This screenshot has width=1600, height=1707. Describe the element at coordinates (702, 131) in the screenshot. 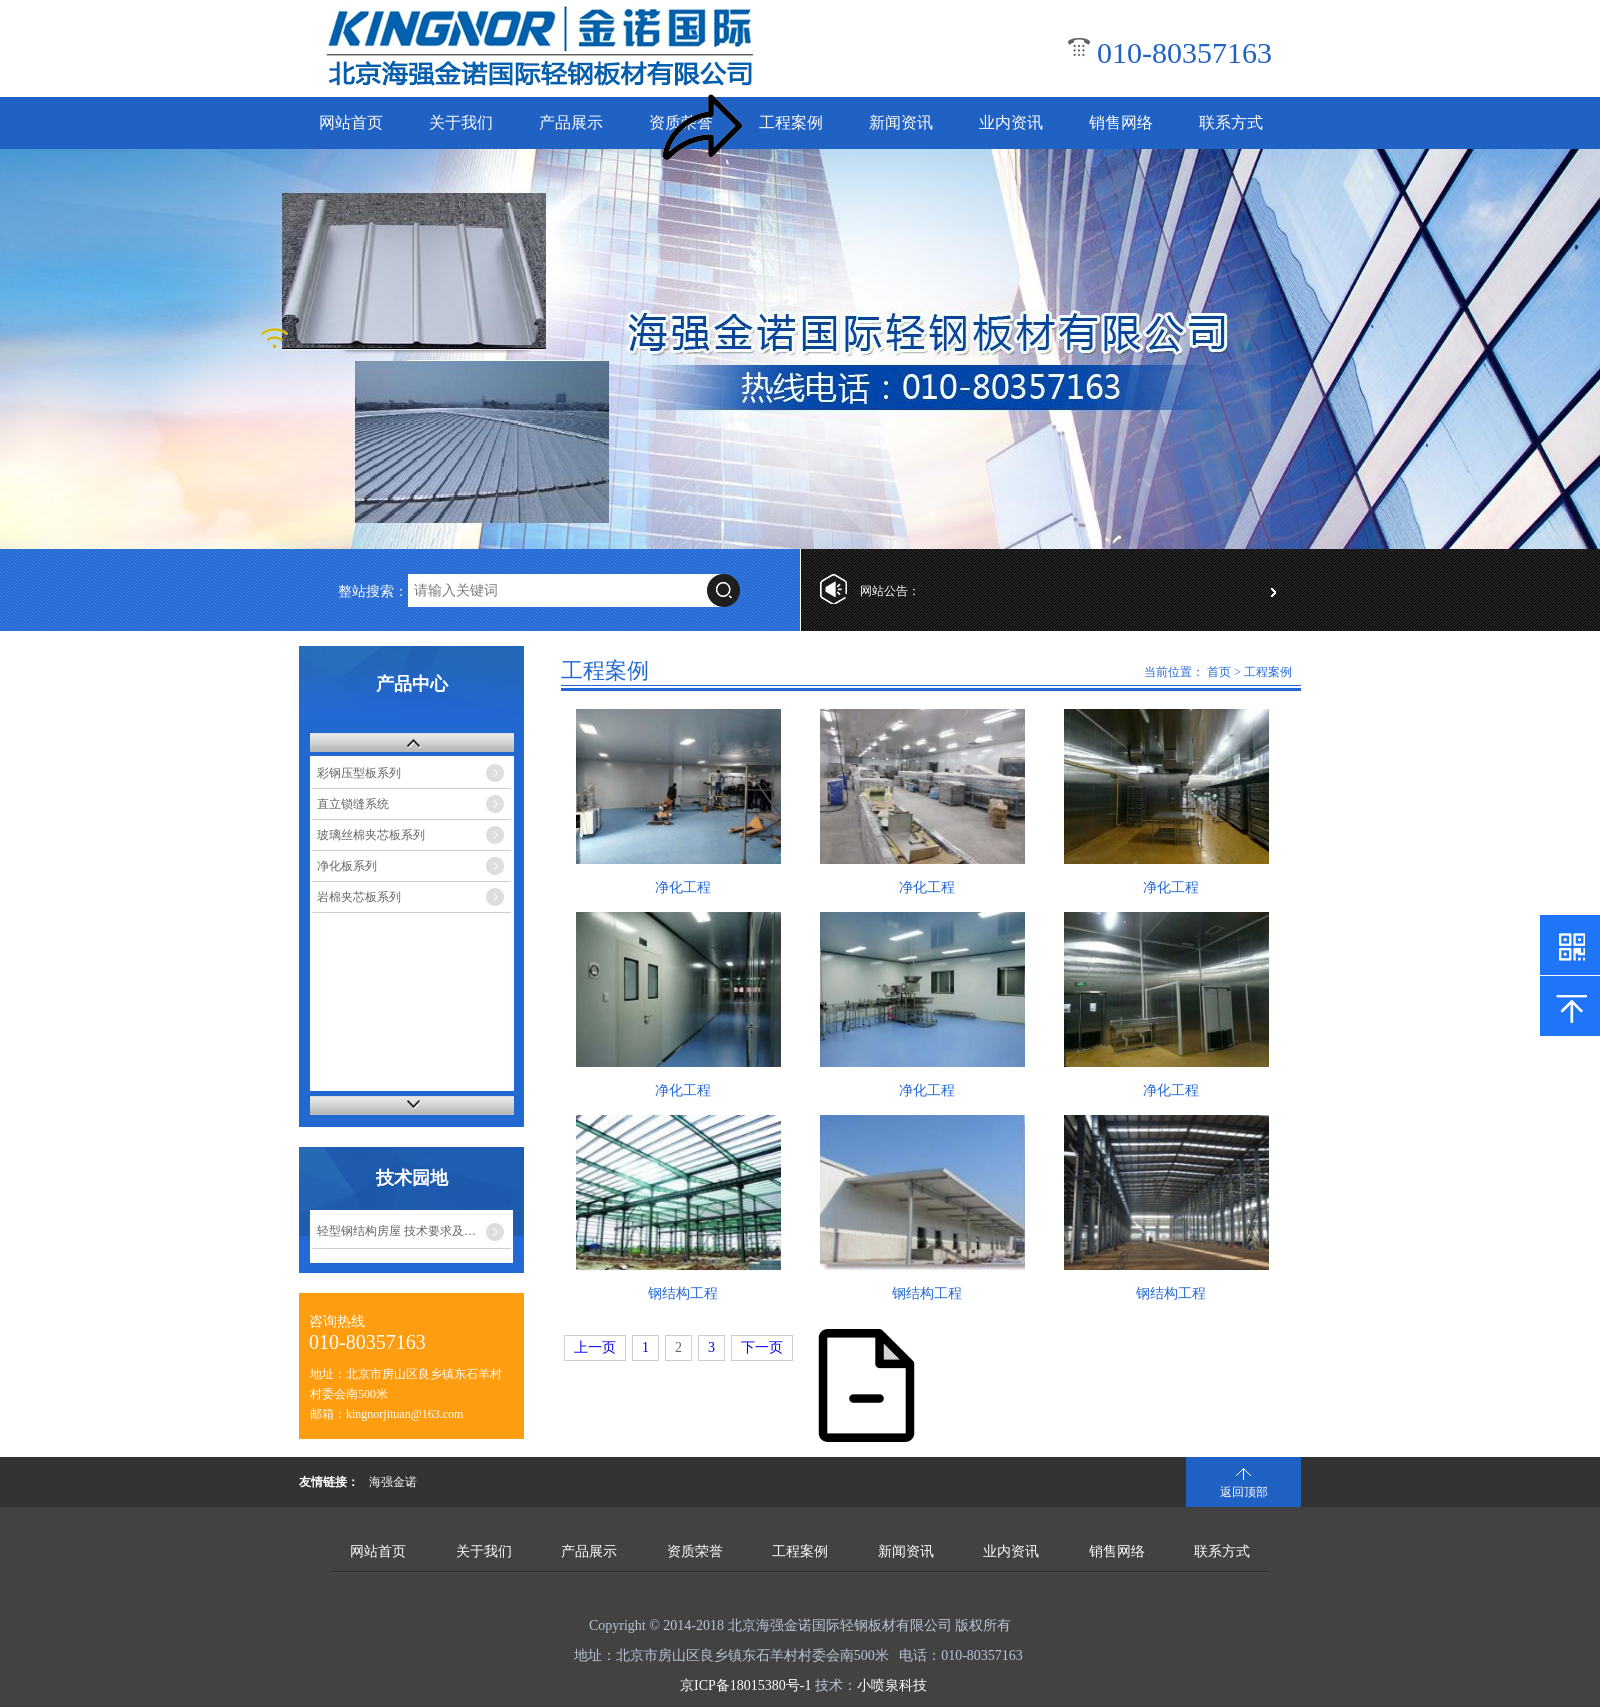

I see `share content with others` at that location.